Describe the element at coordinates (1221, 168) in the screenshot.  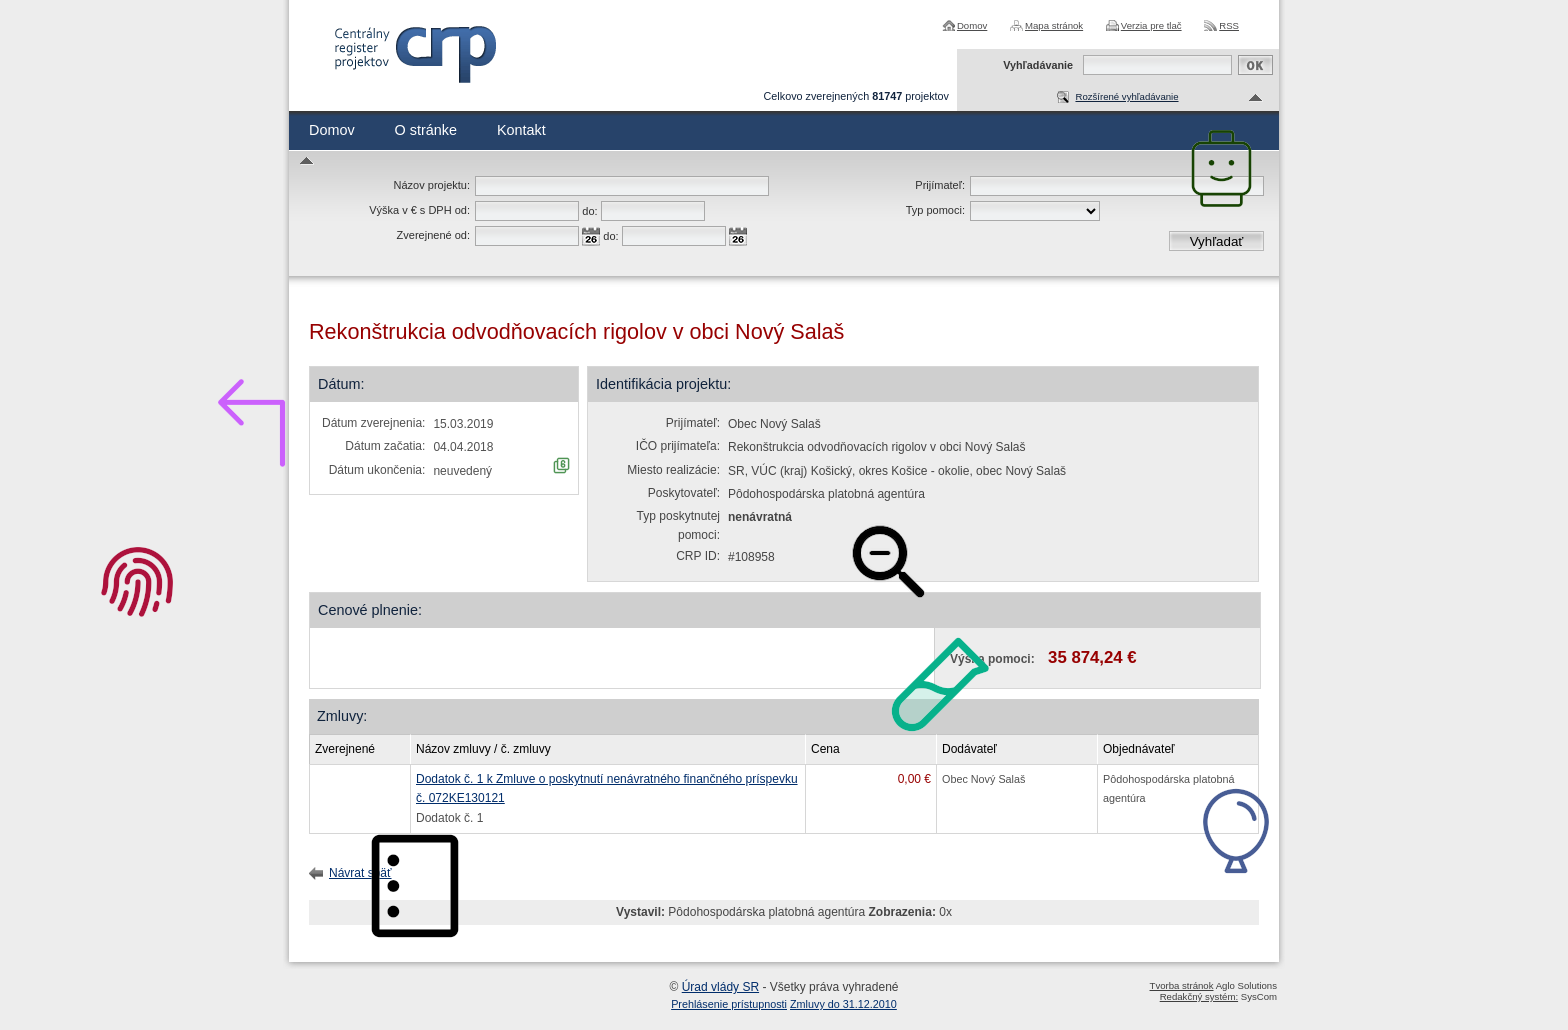
I see `indicates a playful or fun mode` at that location.